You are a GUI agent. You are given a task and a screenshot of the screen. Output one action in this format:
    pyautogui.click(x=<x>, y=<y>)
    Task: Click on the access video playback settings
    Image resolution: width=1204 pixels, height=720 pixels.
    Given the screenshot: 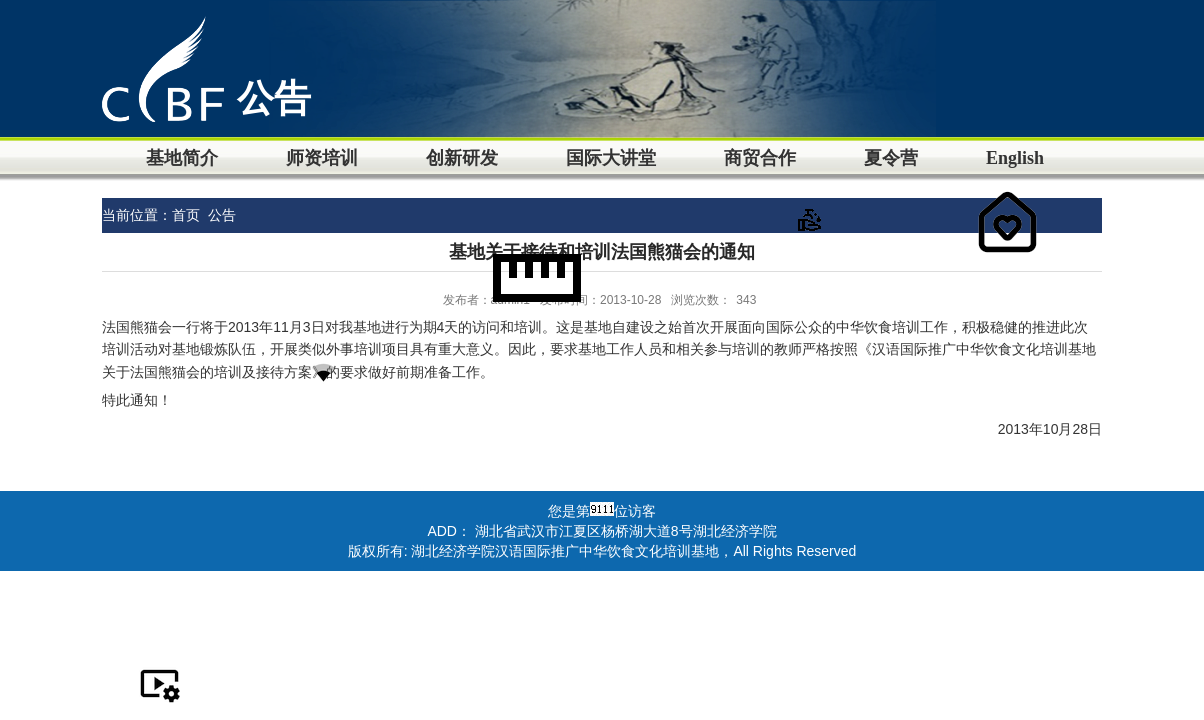 What is the action you would take?
    pyautogui.click(x=159, y=683)
    